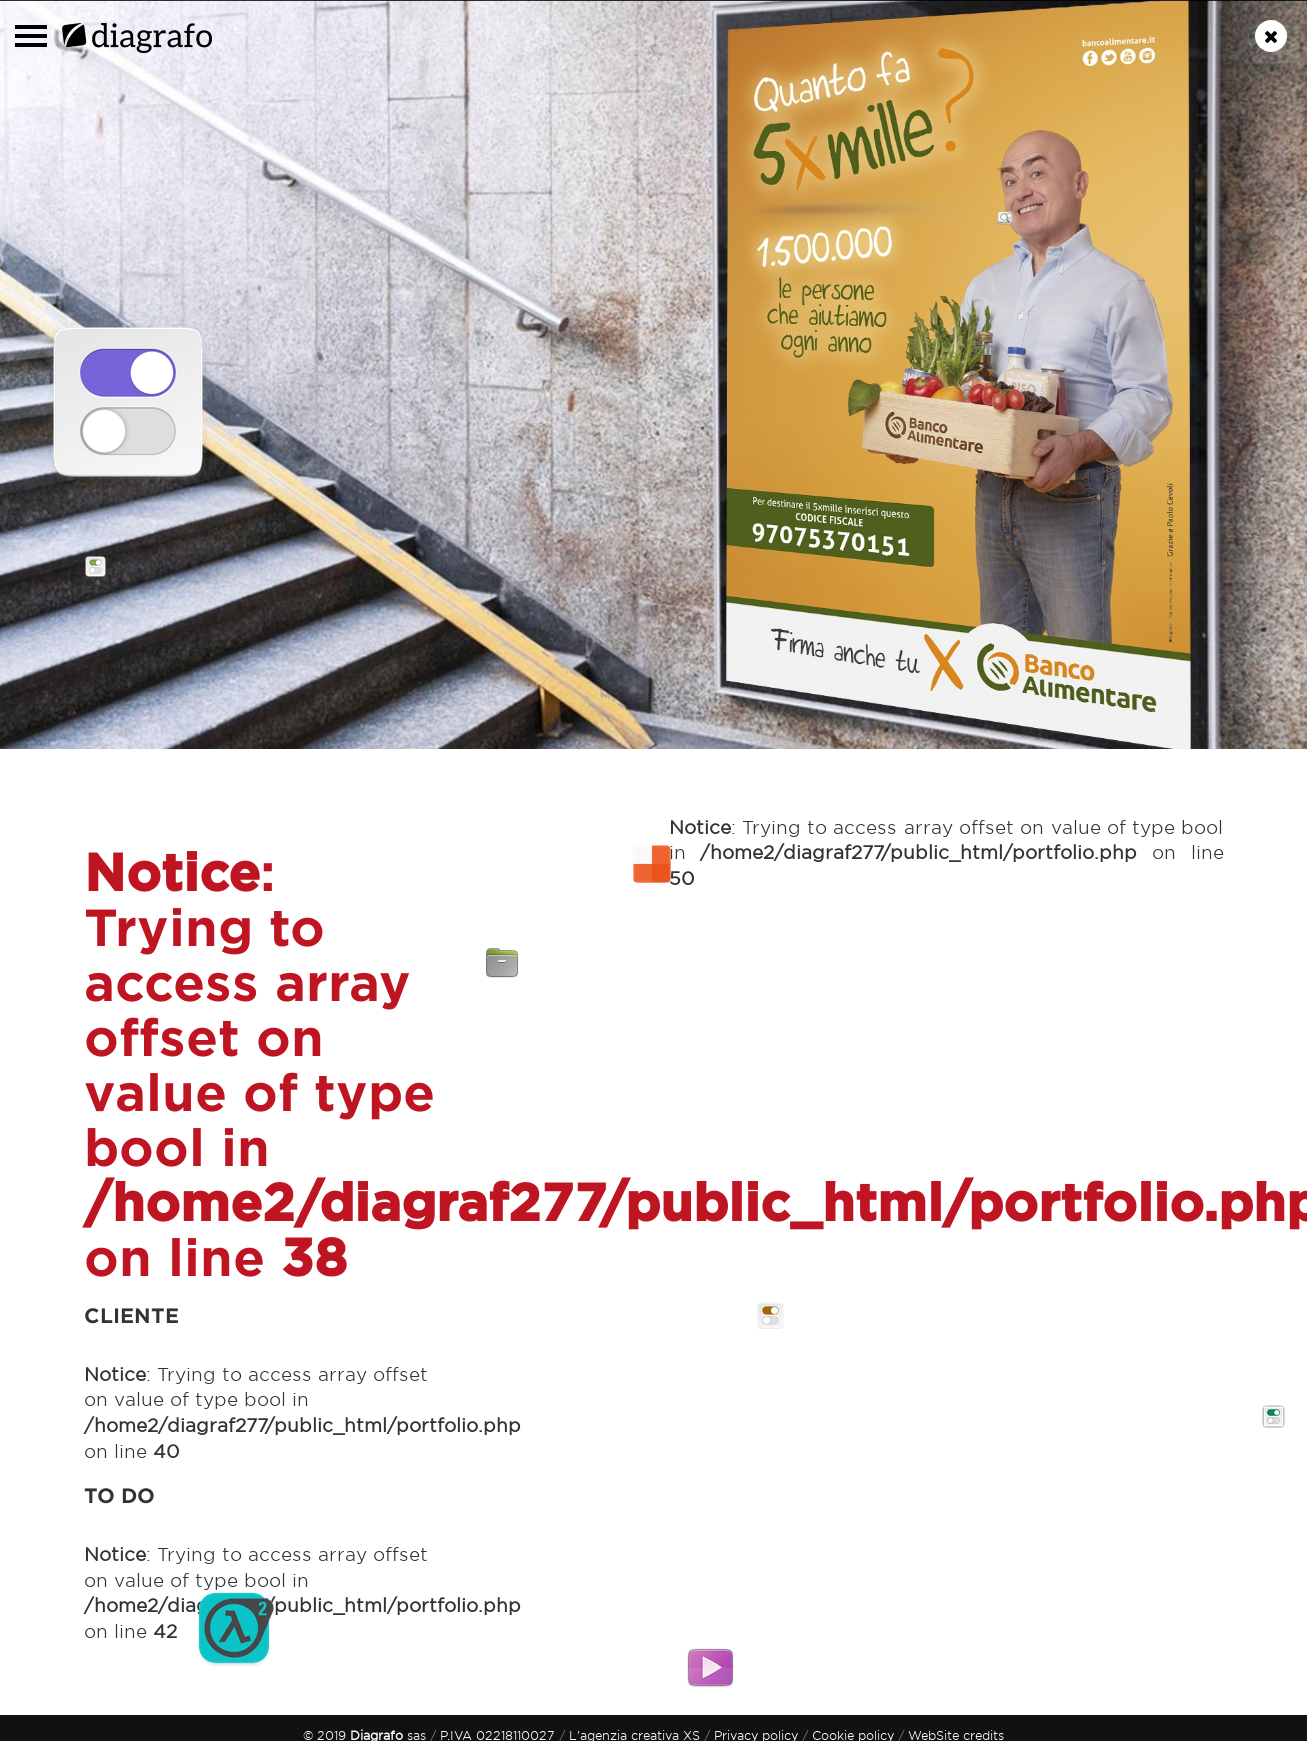  I want to click on open the nautilus file manager, so click(502, 962).